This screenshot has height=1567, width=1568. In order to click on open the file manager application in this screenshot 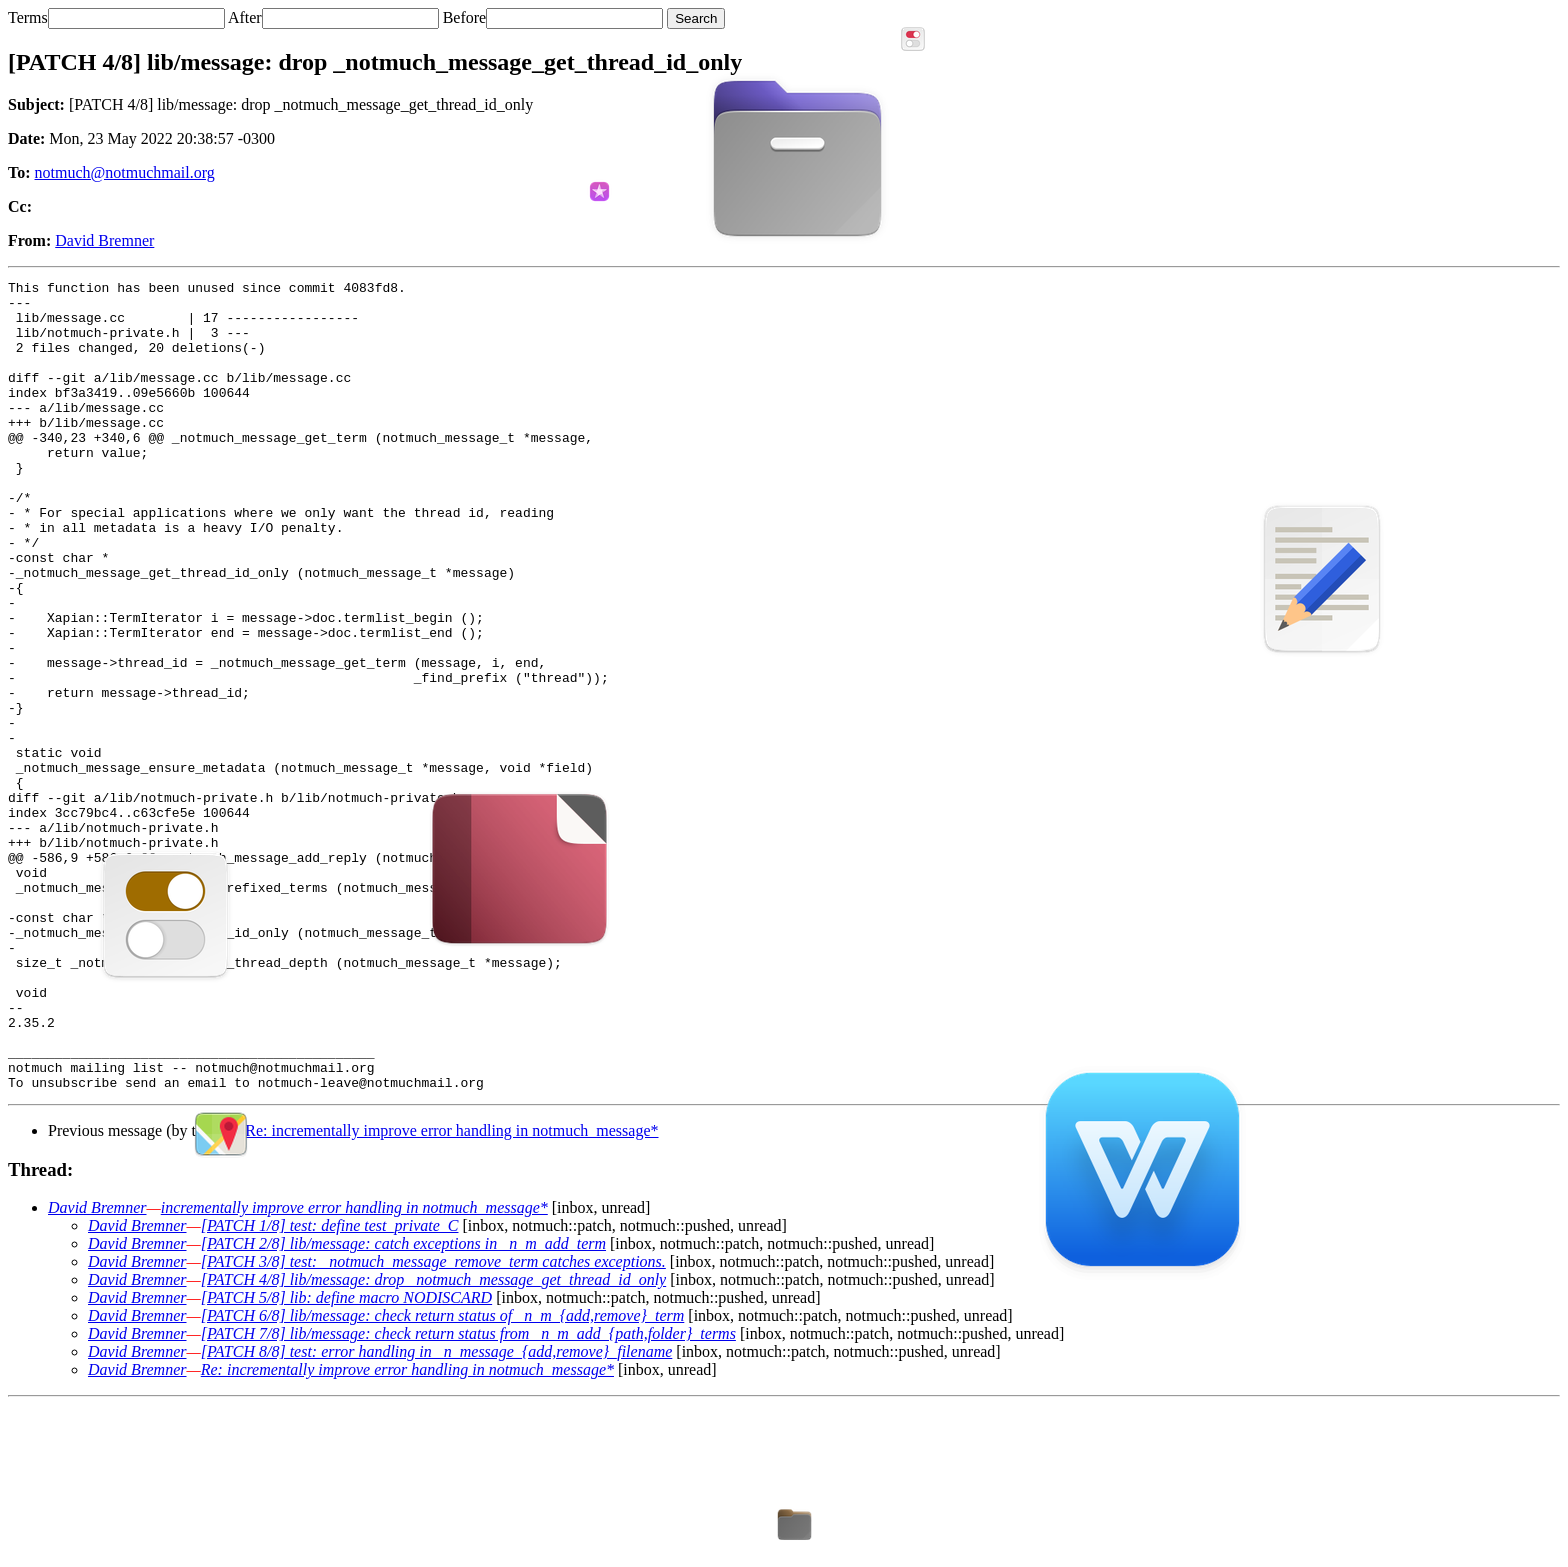, I will do `click(797, 158)`.